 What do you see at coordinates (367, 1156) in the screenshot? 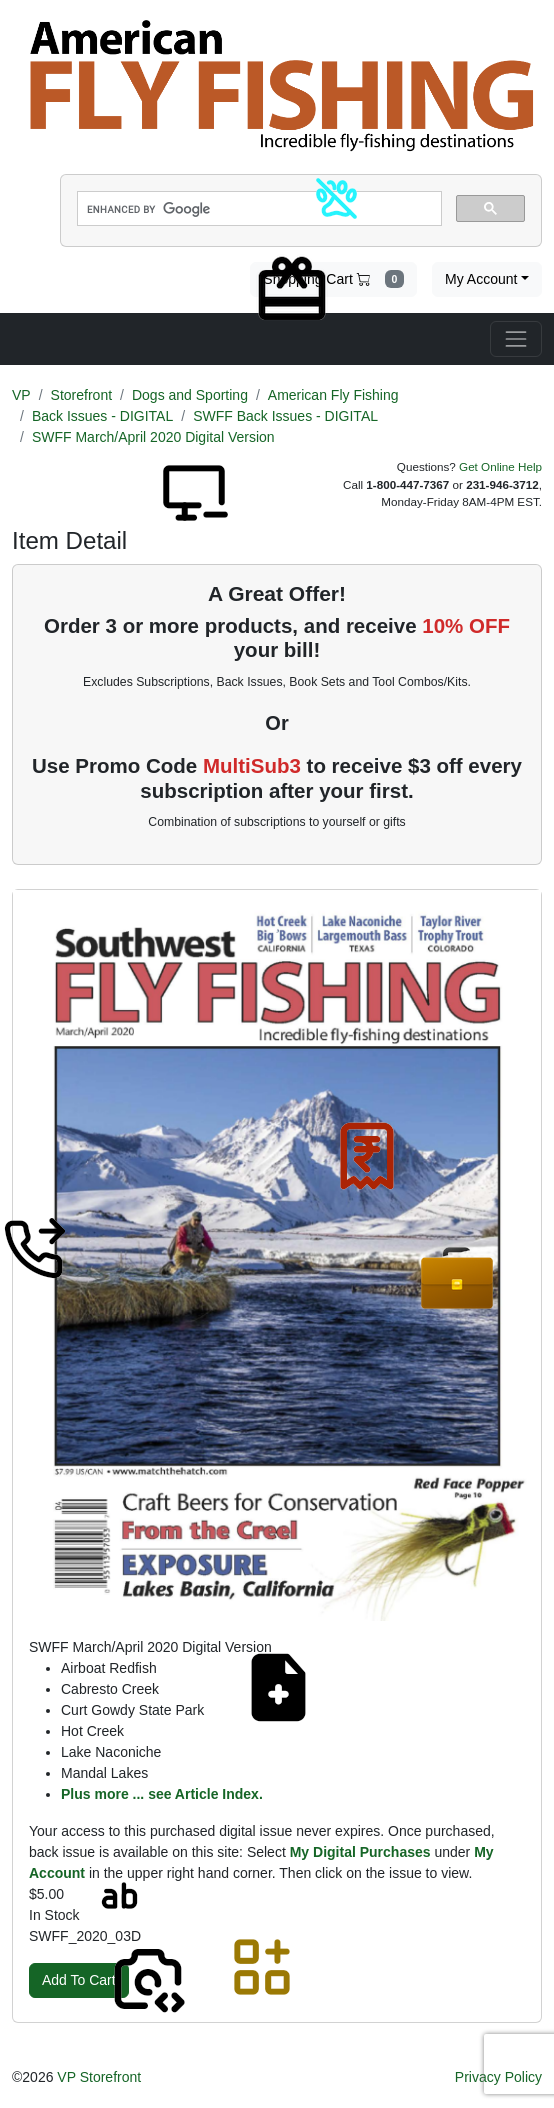
I see `view receipt or transaction in rupees` at bounding box center [367, 1156].